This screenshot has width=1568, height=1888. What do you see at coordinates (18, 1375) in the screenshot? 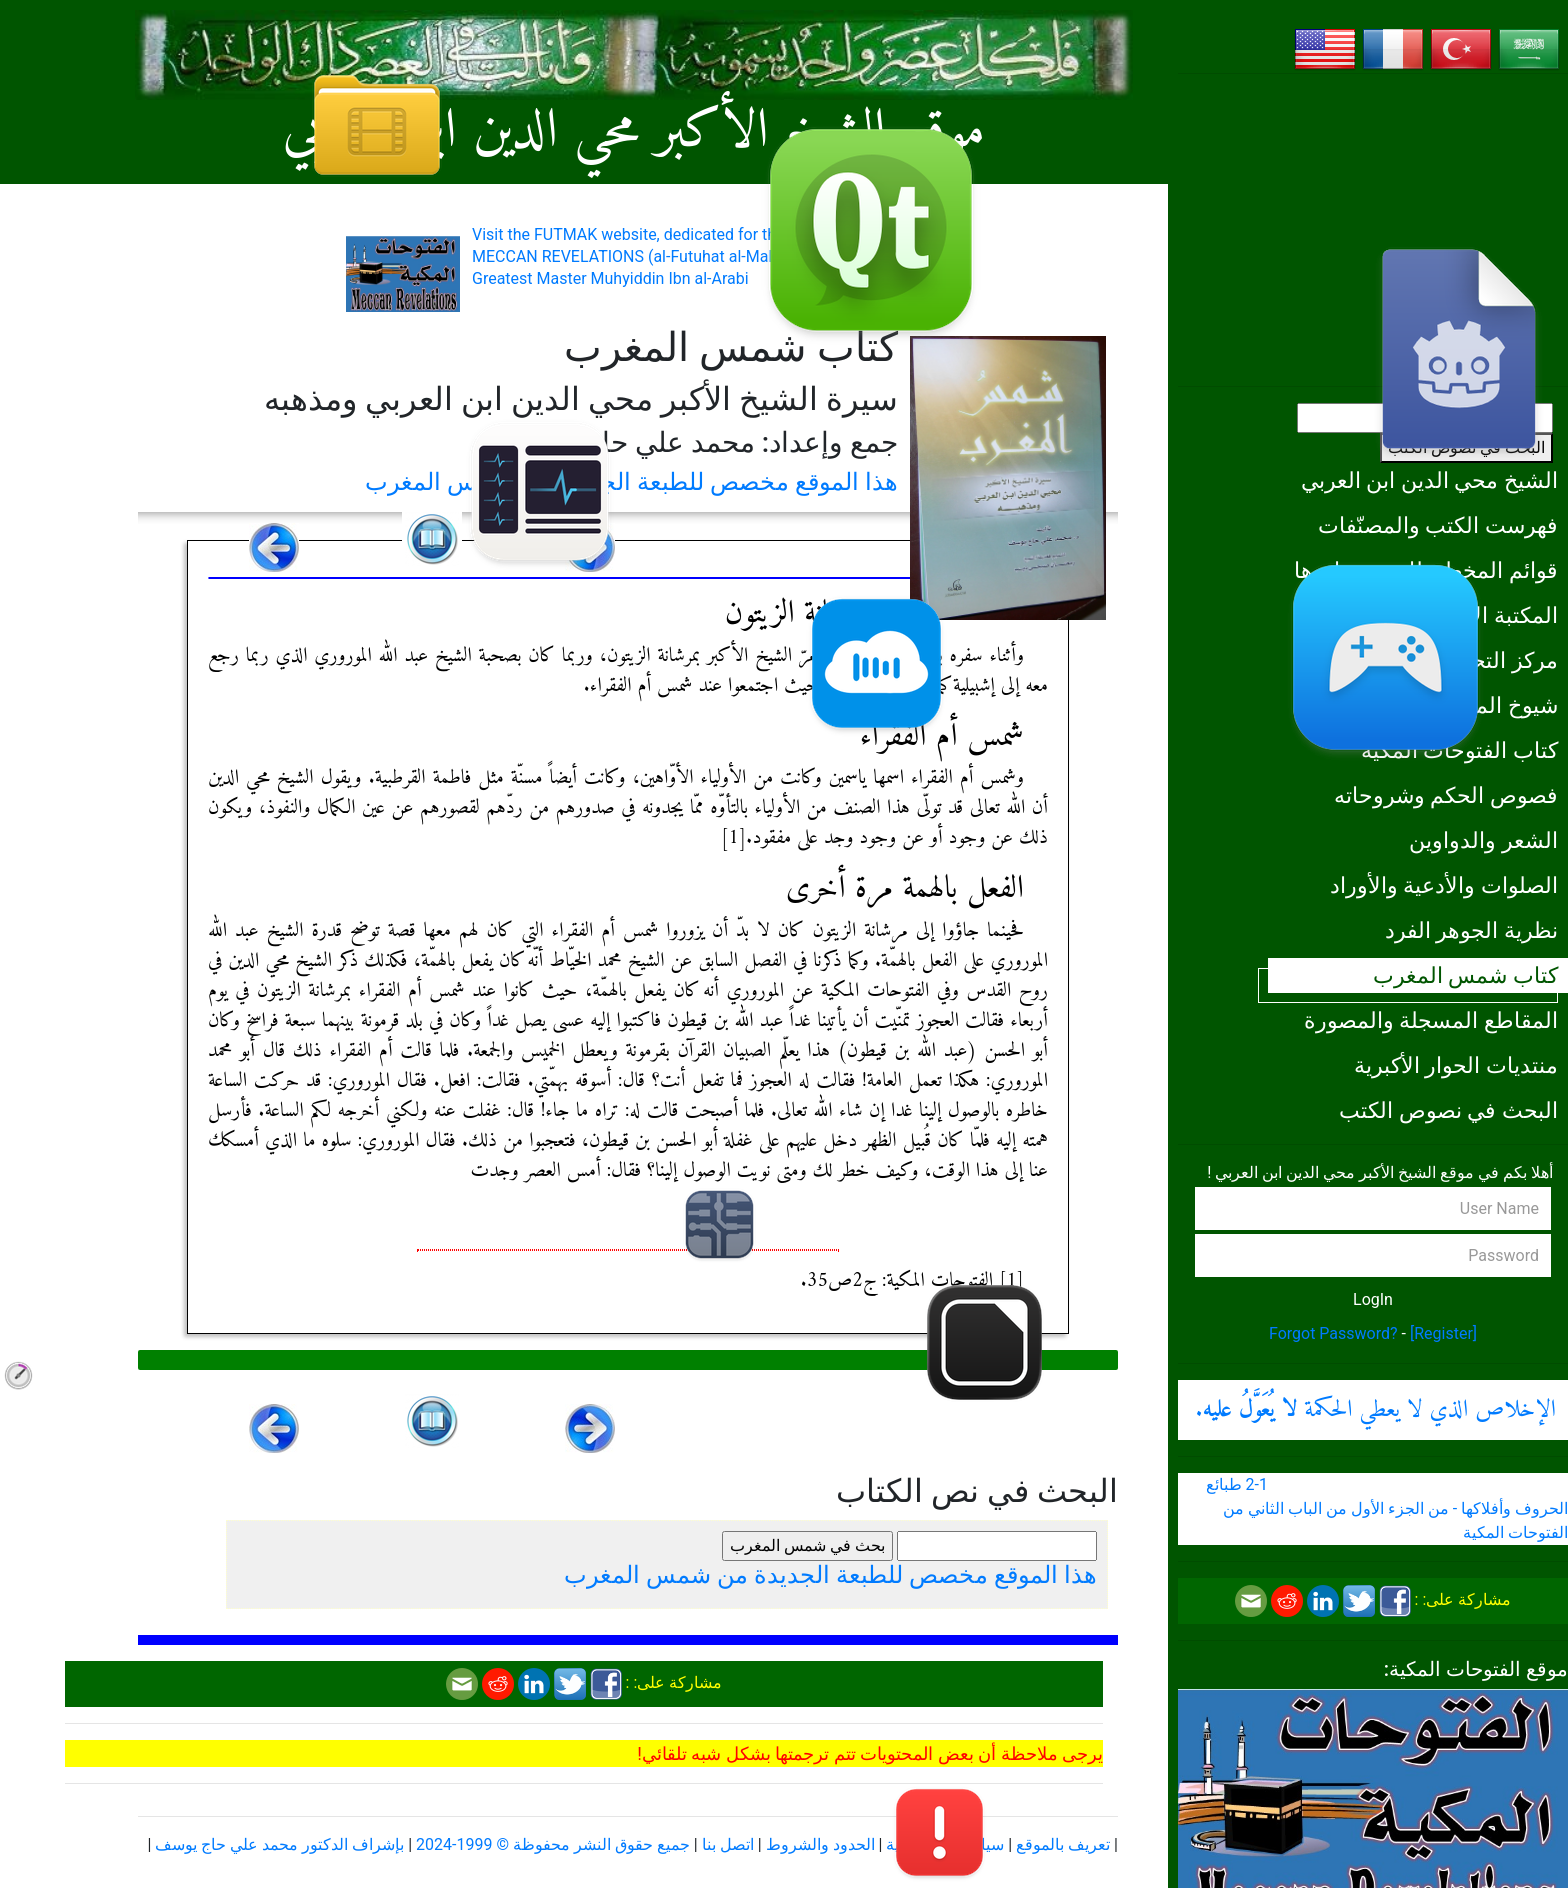
I see `launch sysprof system profiler` at bounding box center [18, 1375].